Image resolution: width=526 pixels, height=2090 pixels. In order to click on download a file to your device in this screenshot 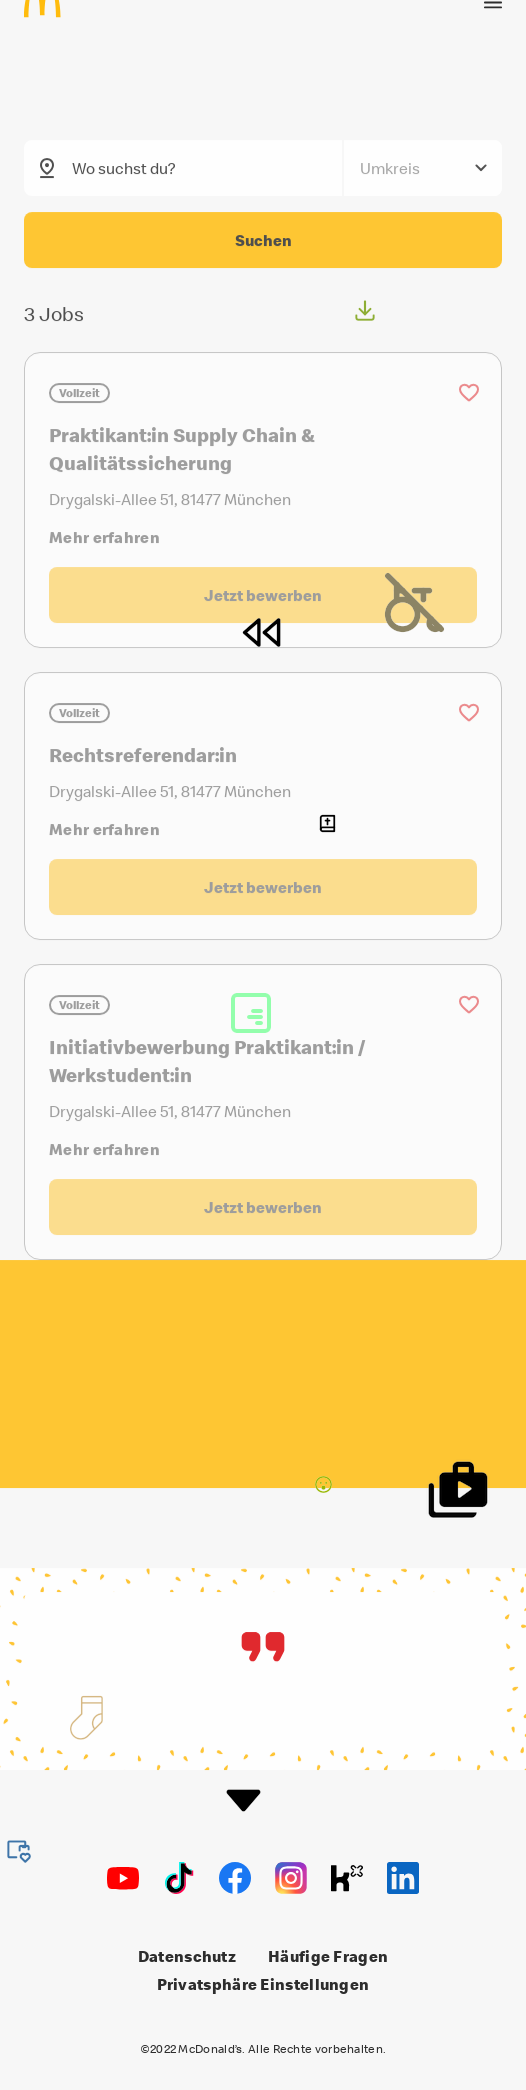, I will do `click(365, 310)`.